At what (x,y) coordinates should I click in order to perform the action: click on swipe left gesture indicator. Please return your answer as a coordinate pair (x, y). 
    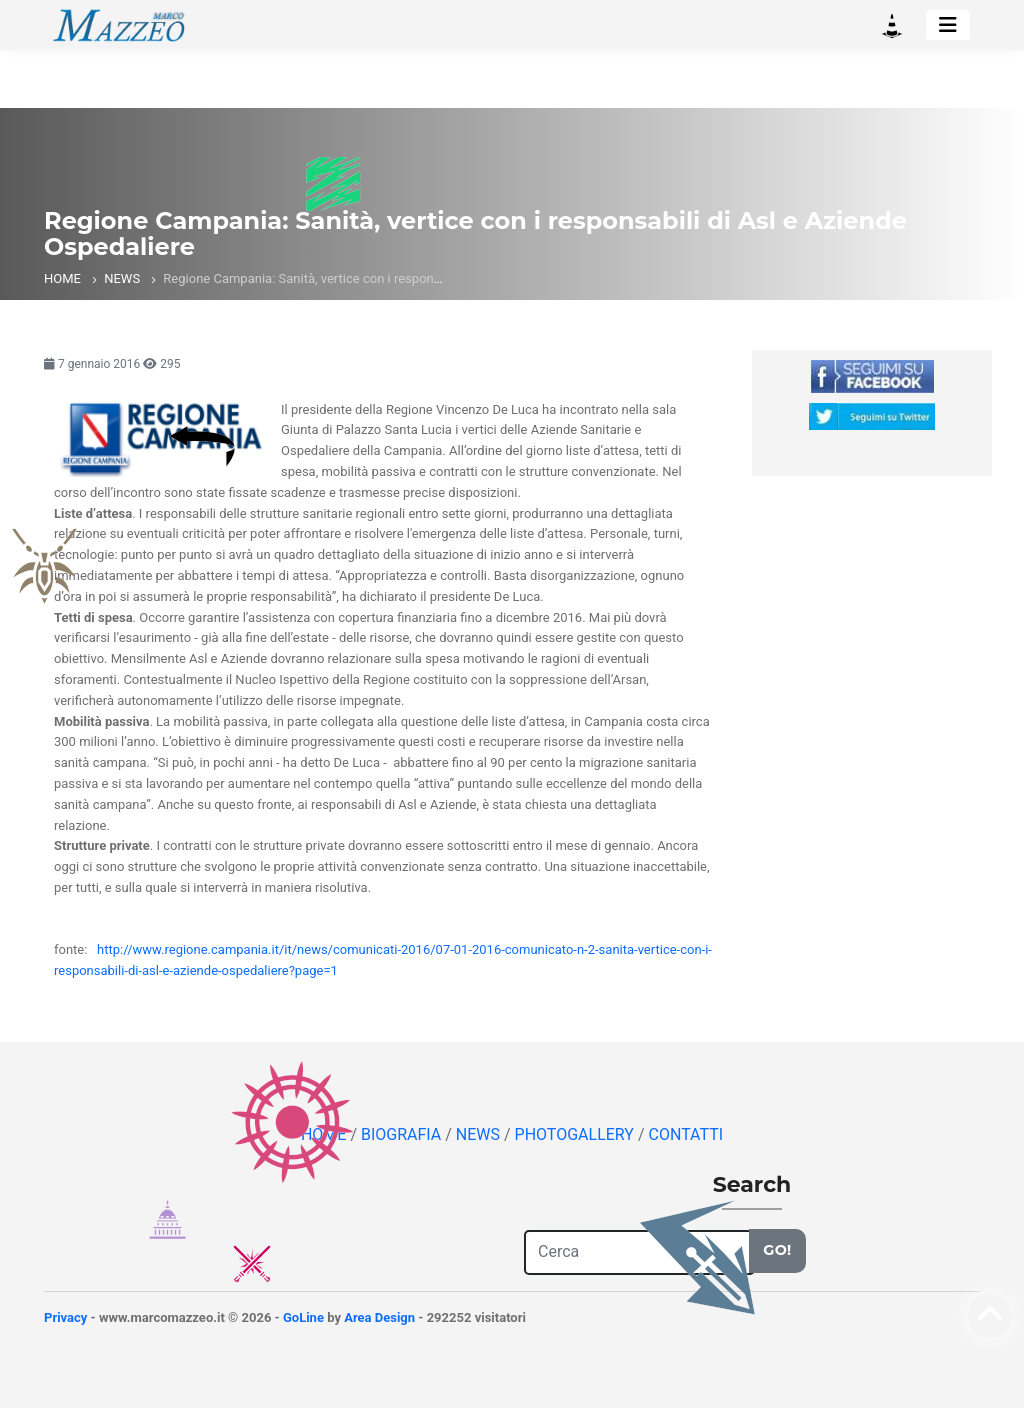
    Looking at the image, I should click on (201, 444).